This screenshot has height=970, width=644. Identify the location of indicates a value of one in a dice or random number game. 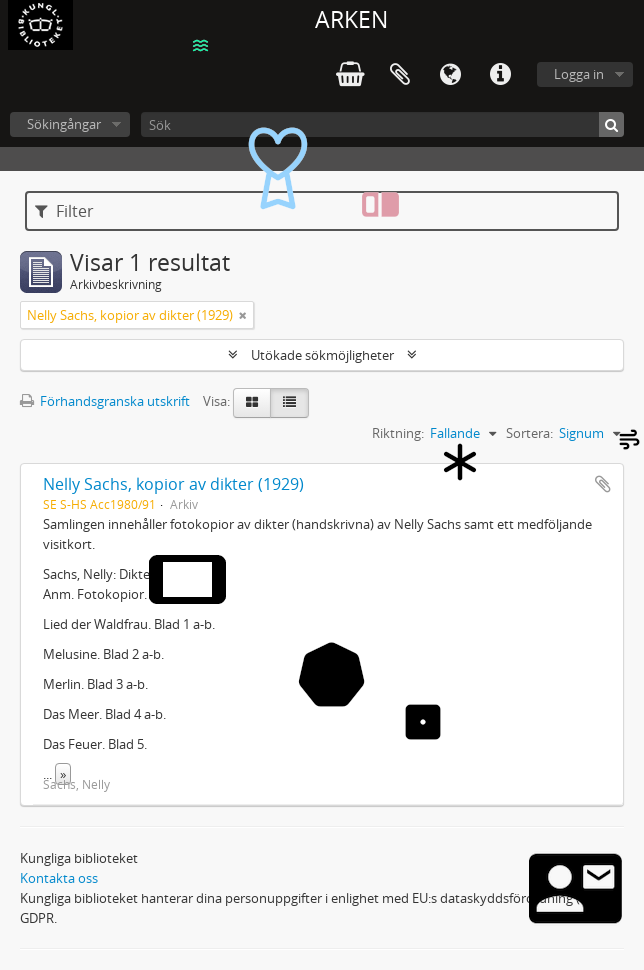
(423, 722).